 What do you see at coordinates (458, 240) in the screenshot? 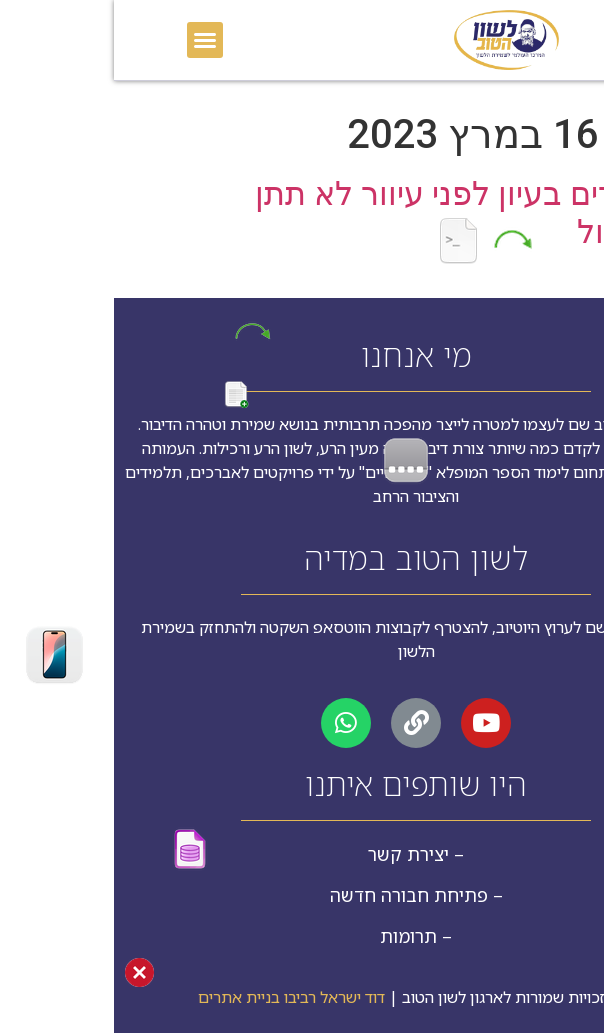
I see `a shell script or bash file` at bounding box center [458, 240].